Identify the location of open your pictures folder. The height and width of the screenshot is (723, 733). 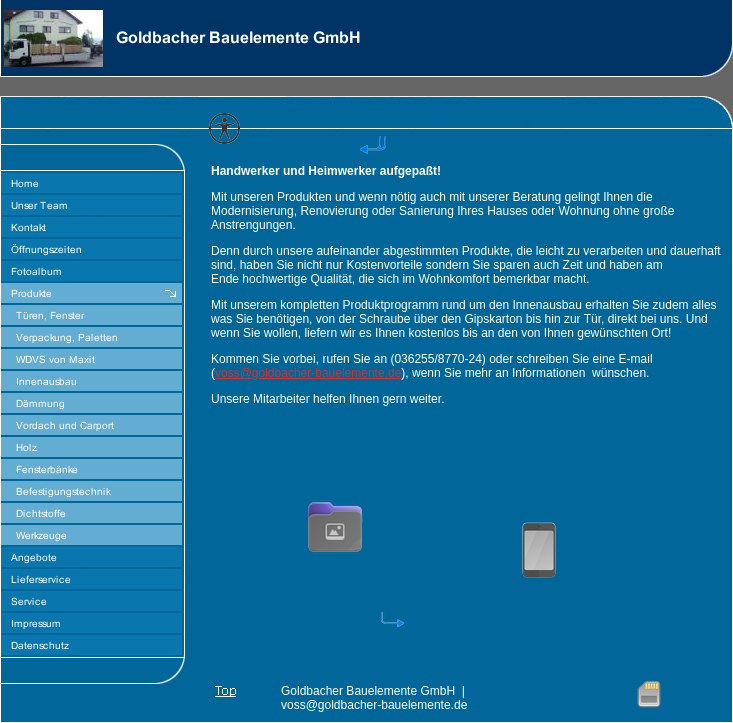
(335, 527).